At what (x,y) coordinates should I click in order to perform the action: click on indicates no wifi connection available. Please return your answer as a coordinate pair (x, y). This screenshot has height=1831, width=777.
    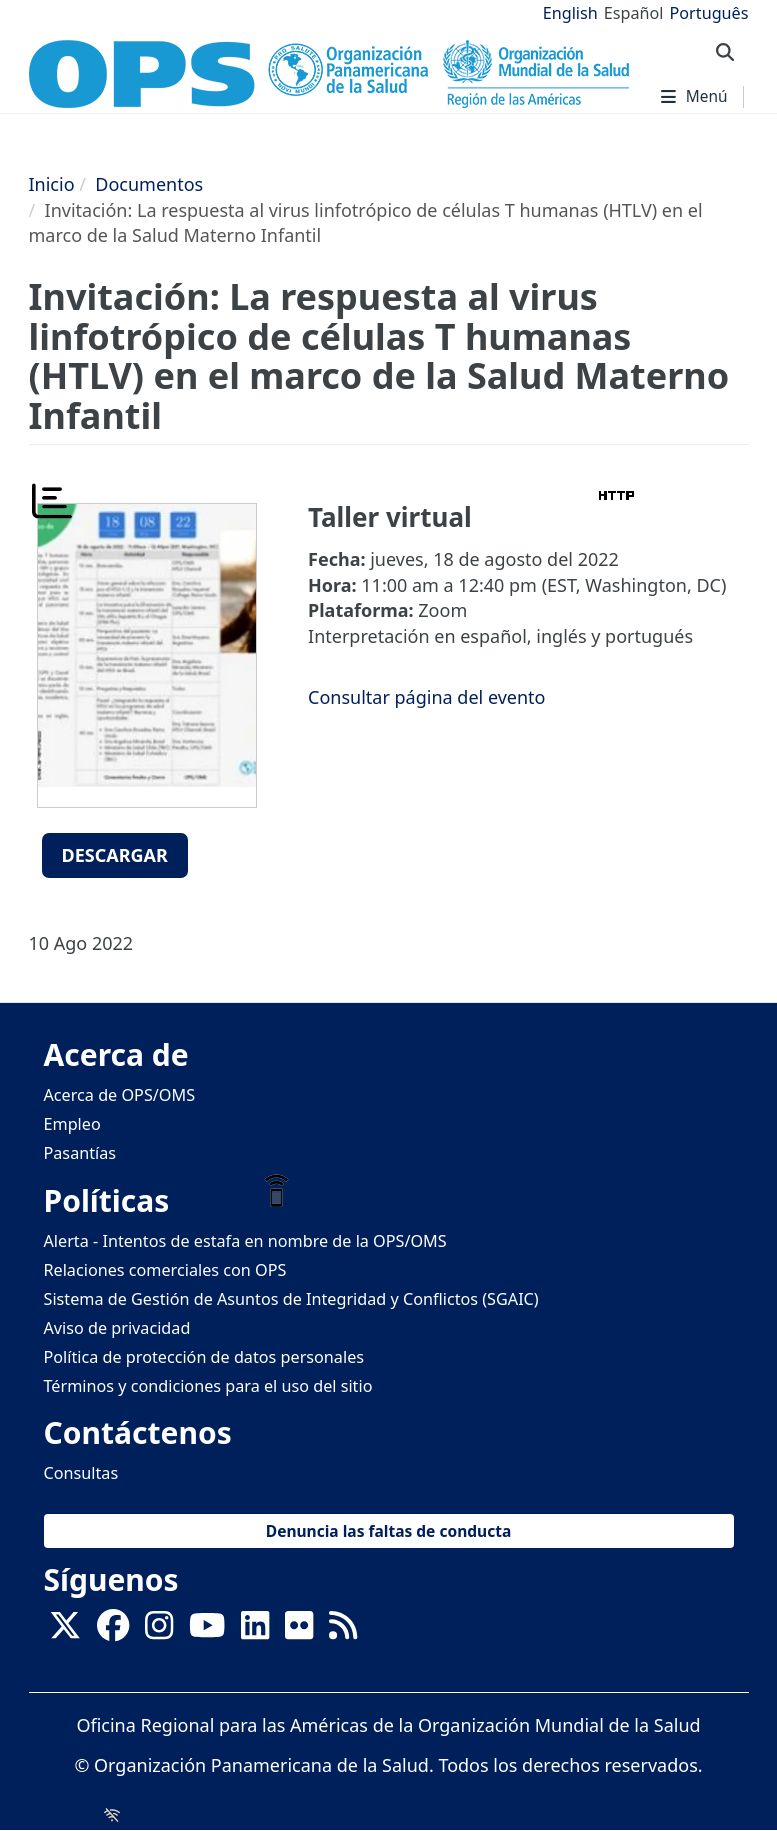
    Looking at the image, I should click on (112, 1815).